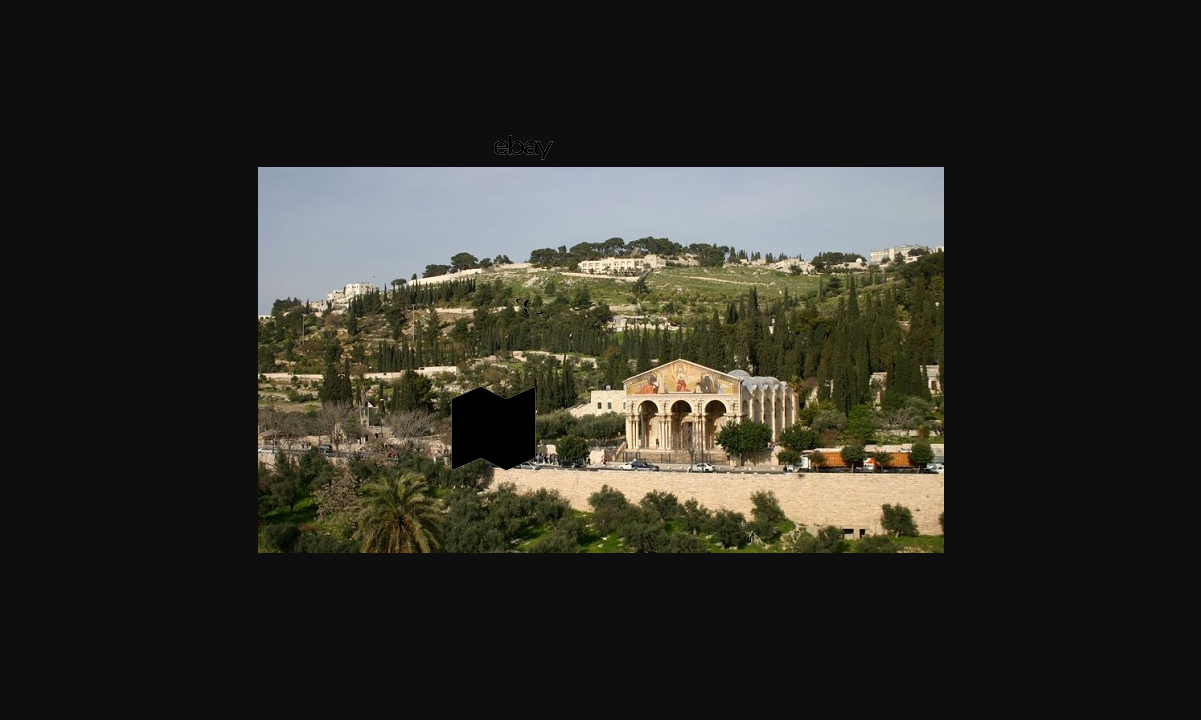  Describe the element at coordinates (493, 428) in the screenshot. I see `open map view` at that location.